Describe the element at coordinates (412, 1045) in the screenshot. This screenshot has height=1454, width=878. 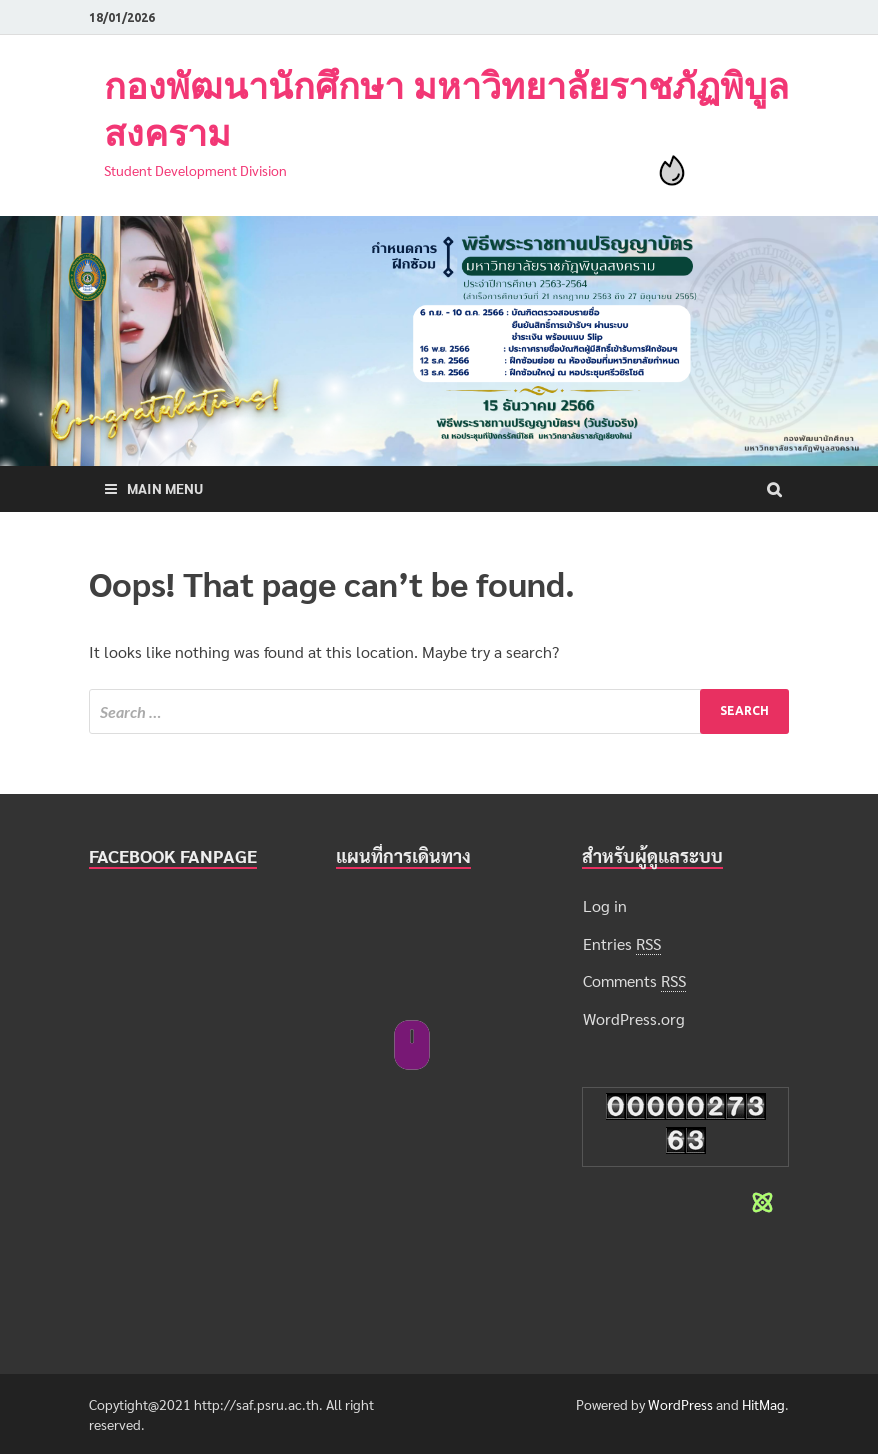
I see `mouse input device indicator` at that location.